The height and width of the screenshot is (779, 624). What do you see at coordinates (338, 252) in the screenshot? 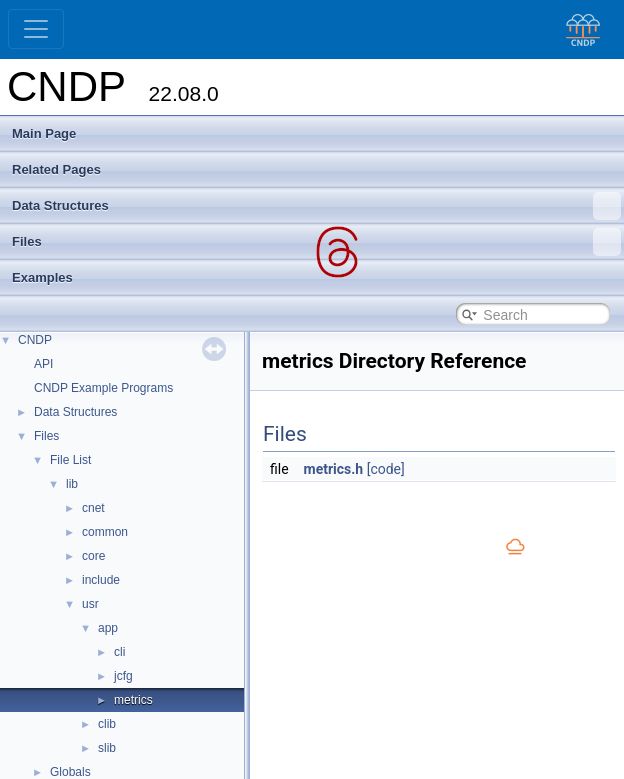
I see `open the Threads app` at bounding box center [338, 252].